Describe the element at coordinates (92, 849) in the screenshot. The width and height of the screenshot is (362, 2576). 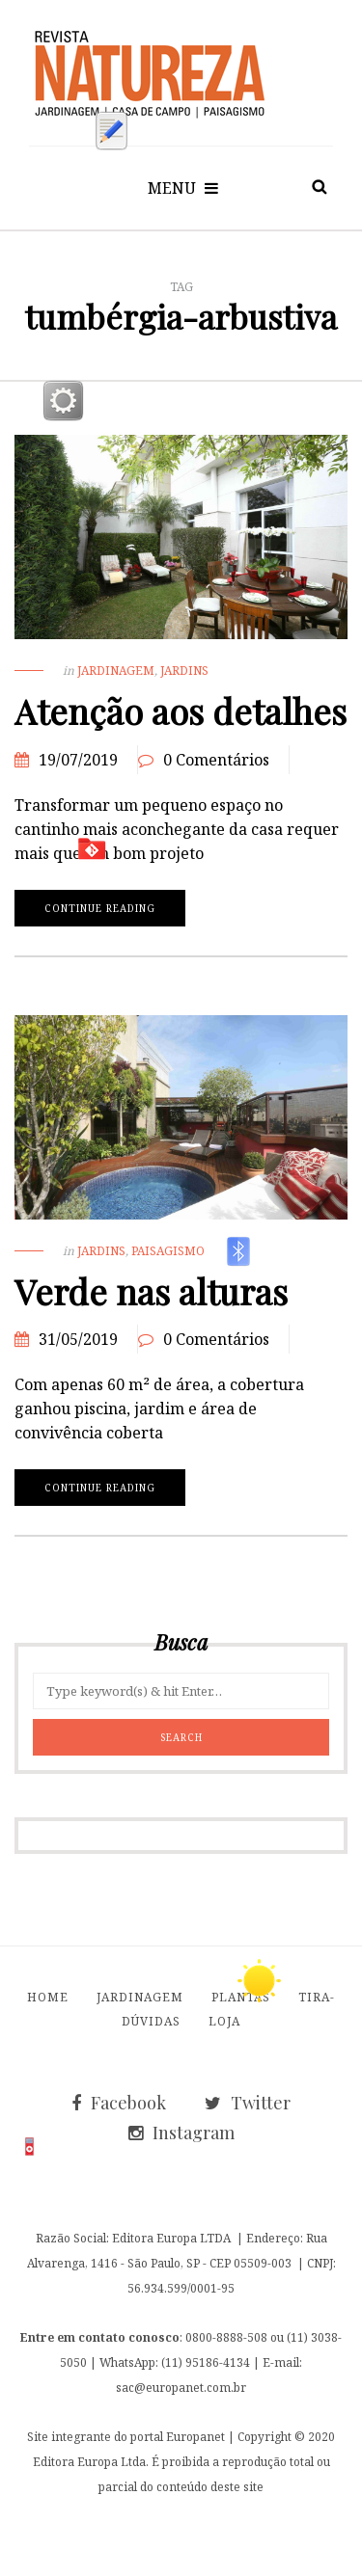
I see `open git repository folder` at that location.